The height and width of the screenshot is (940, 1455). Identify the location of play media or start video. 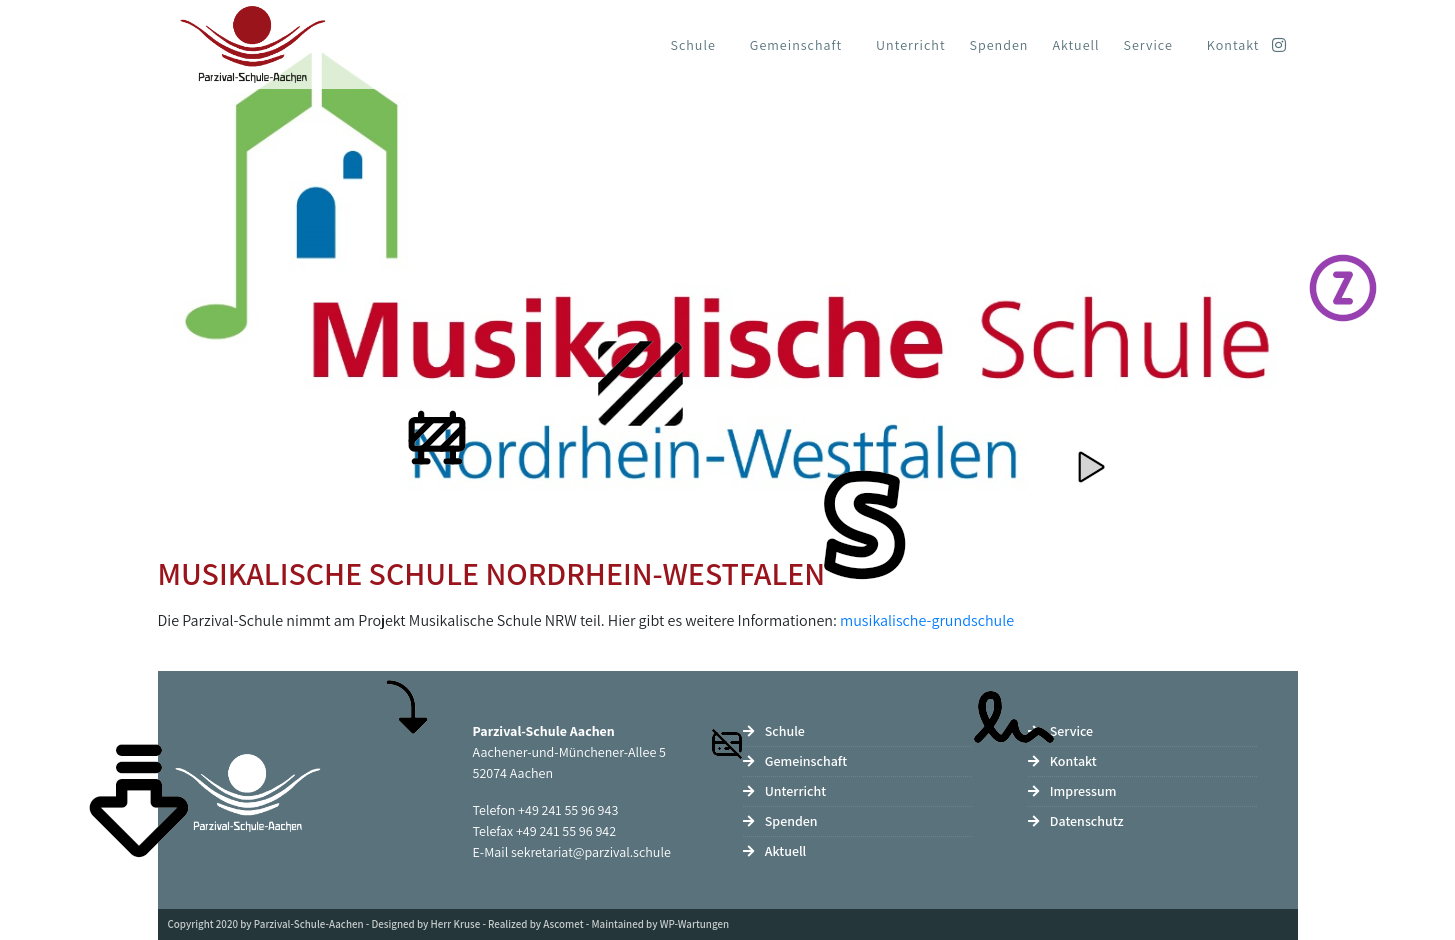
(1088, 467).